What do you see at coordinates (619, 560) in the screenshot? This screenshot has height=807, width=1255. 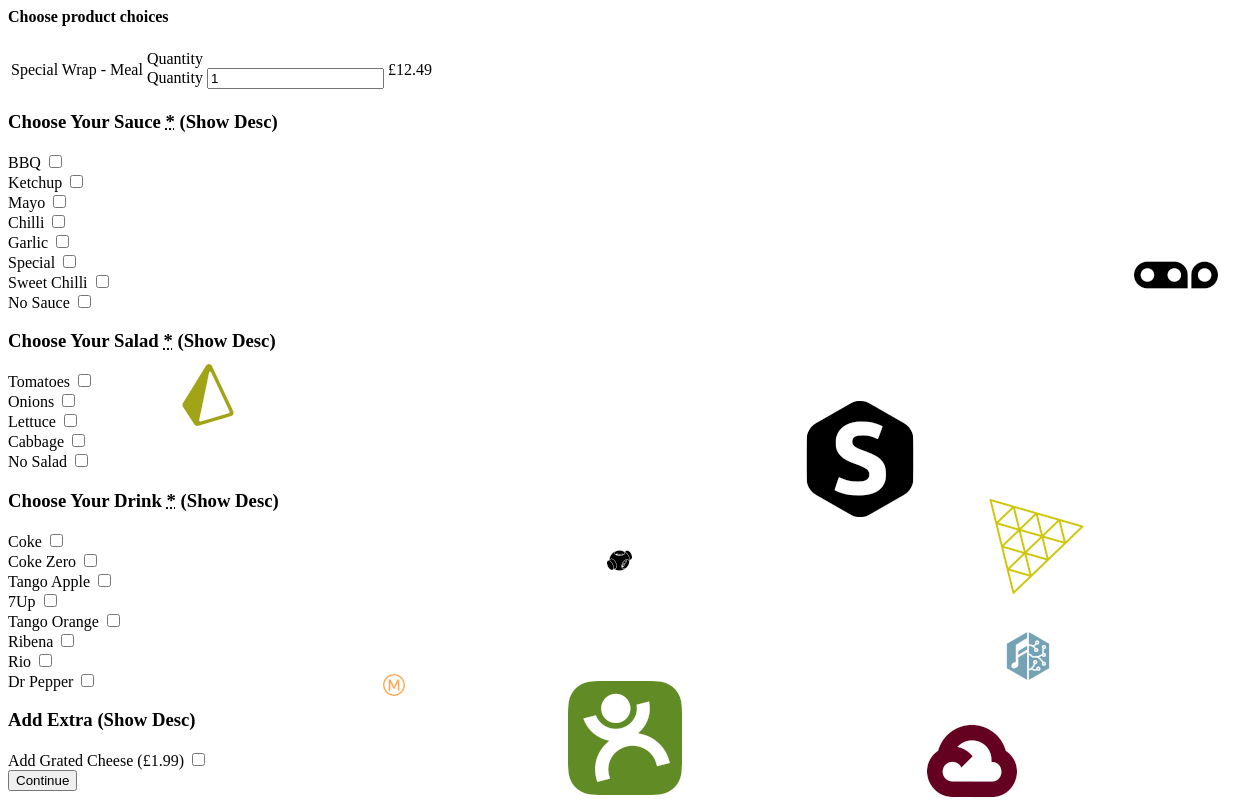 I see `open OpenSCAD application` at bounding box center [619, 560].